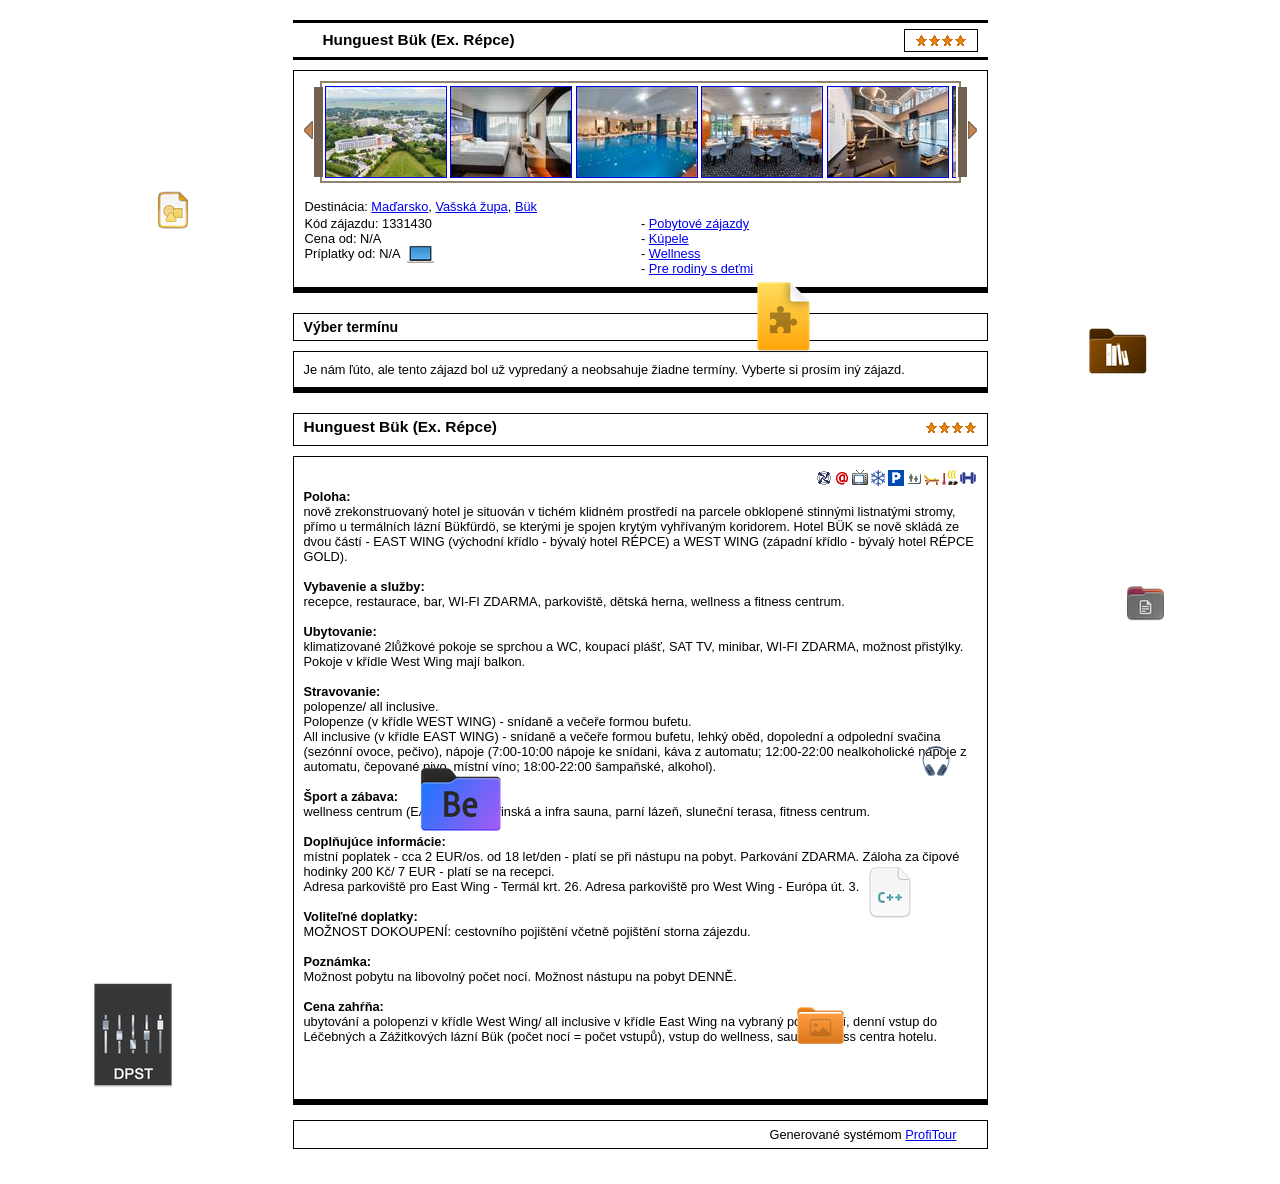 Image resolution: width=1280 pixels, height=1184 pixels. I want to click on open GarageBand audio mixing controls, so click(133, 1037).